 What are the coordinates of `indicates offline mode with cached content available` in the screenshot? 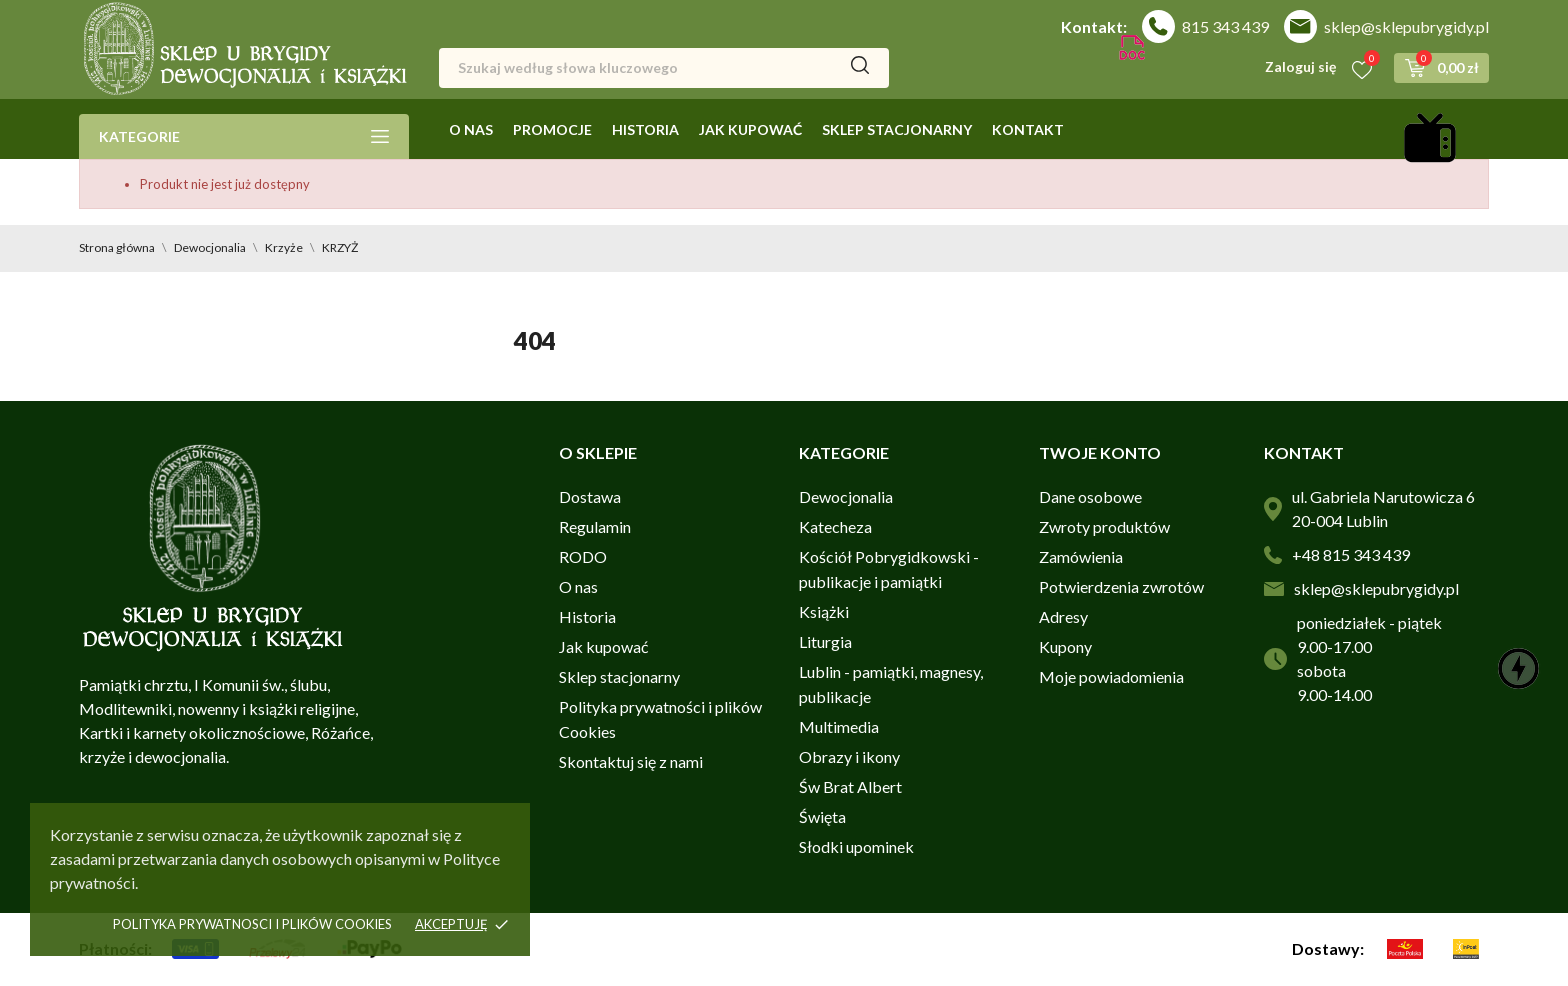 It's located at (1518, 668).